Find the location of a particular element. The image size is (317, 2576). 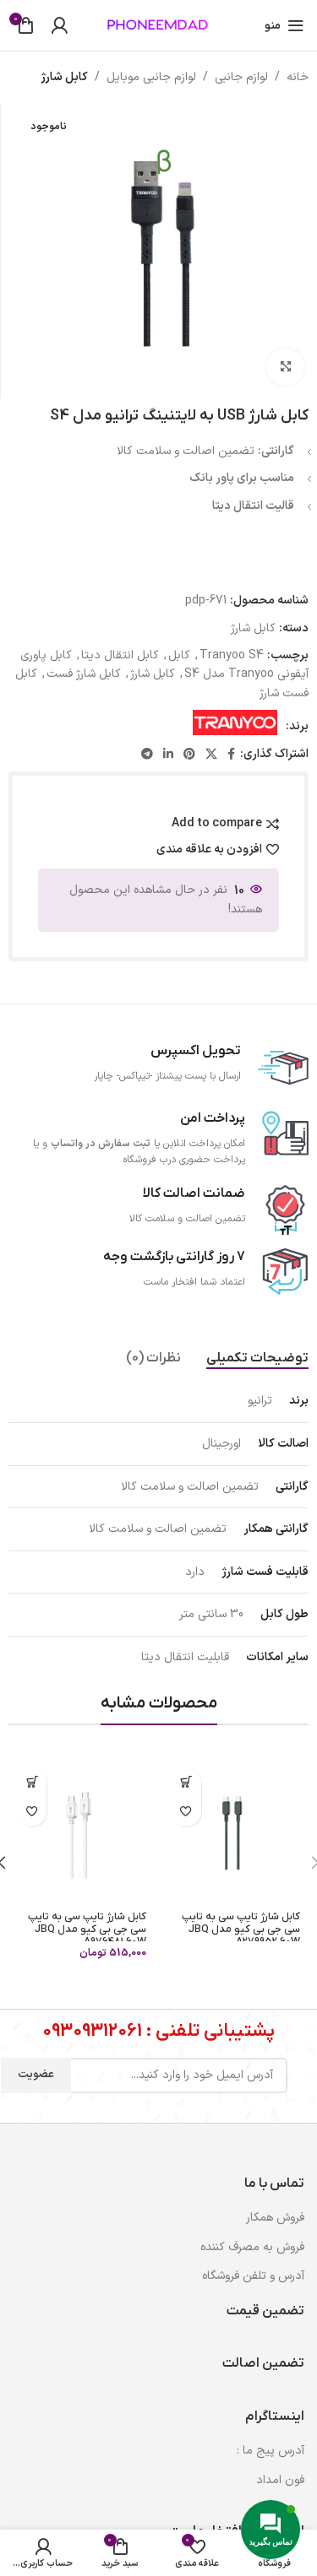

adjust text size settings is located at coordinates (286, 1231).